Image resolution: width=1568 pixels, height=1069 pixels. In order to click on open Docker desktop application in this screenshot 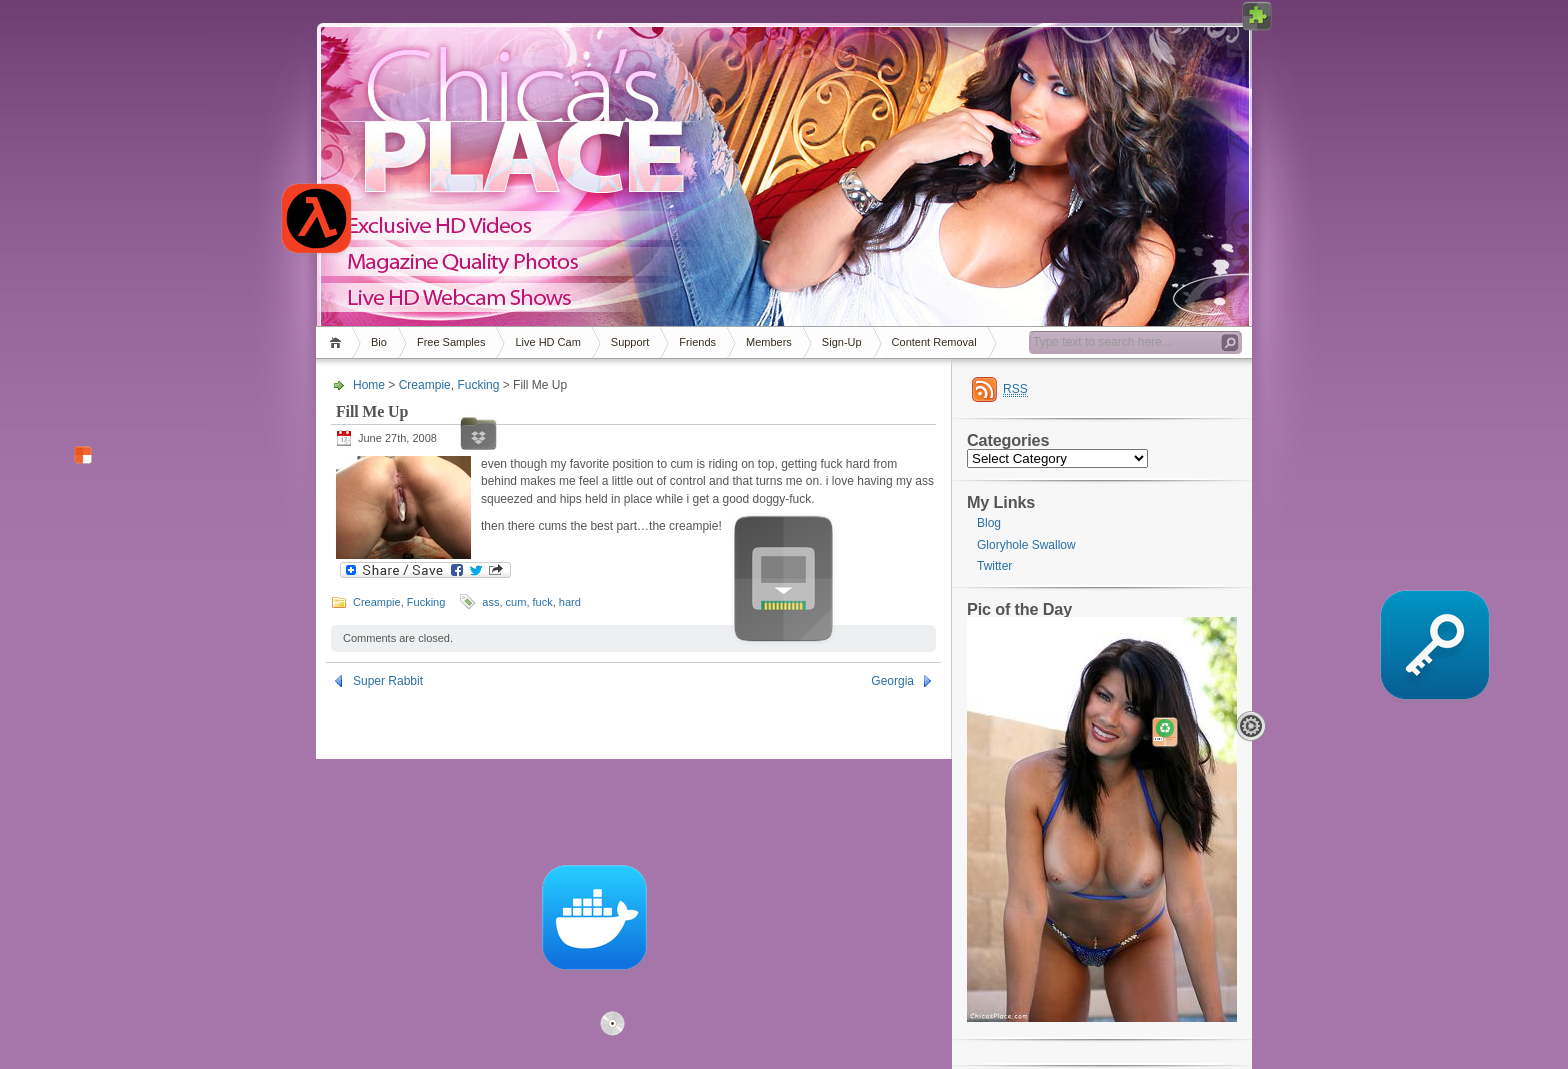, I will do `click(594, 917)`.